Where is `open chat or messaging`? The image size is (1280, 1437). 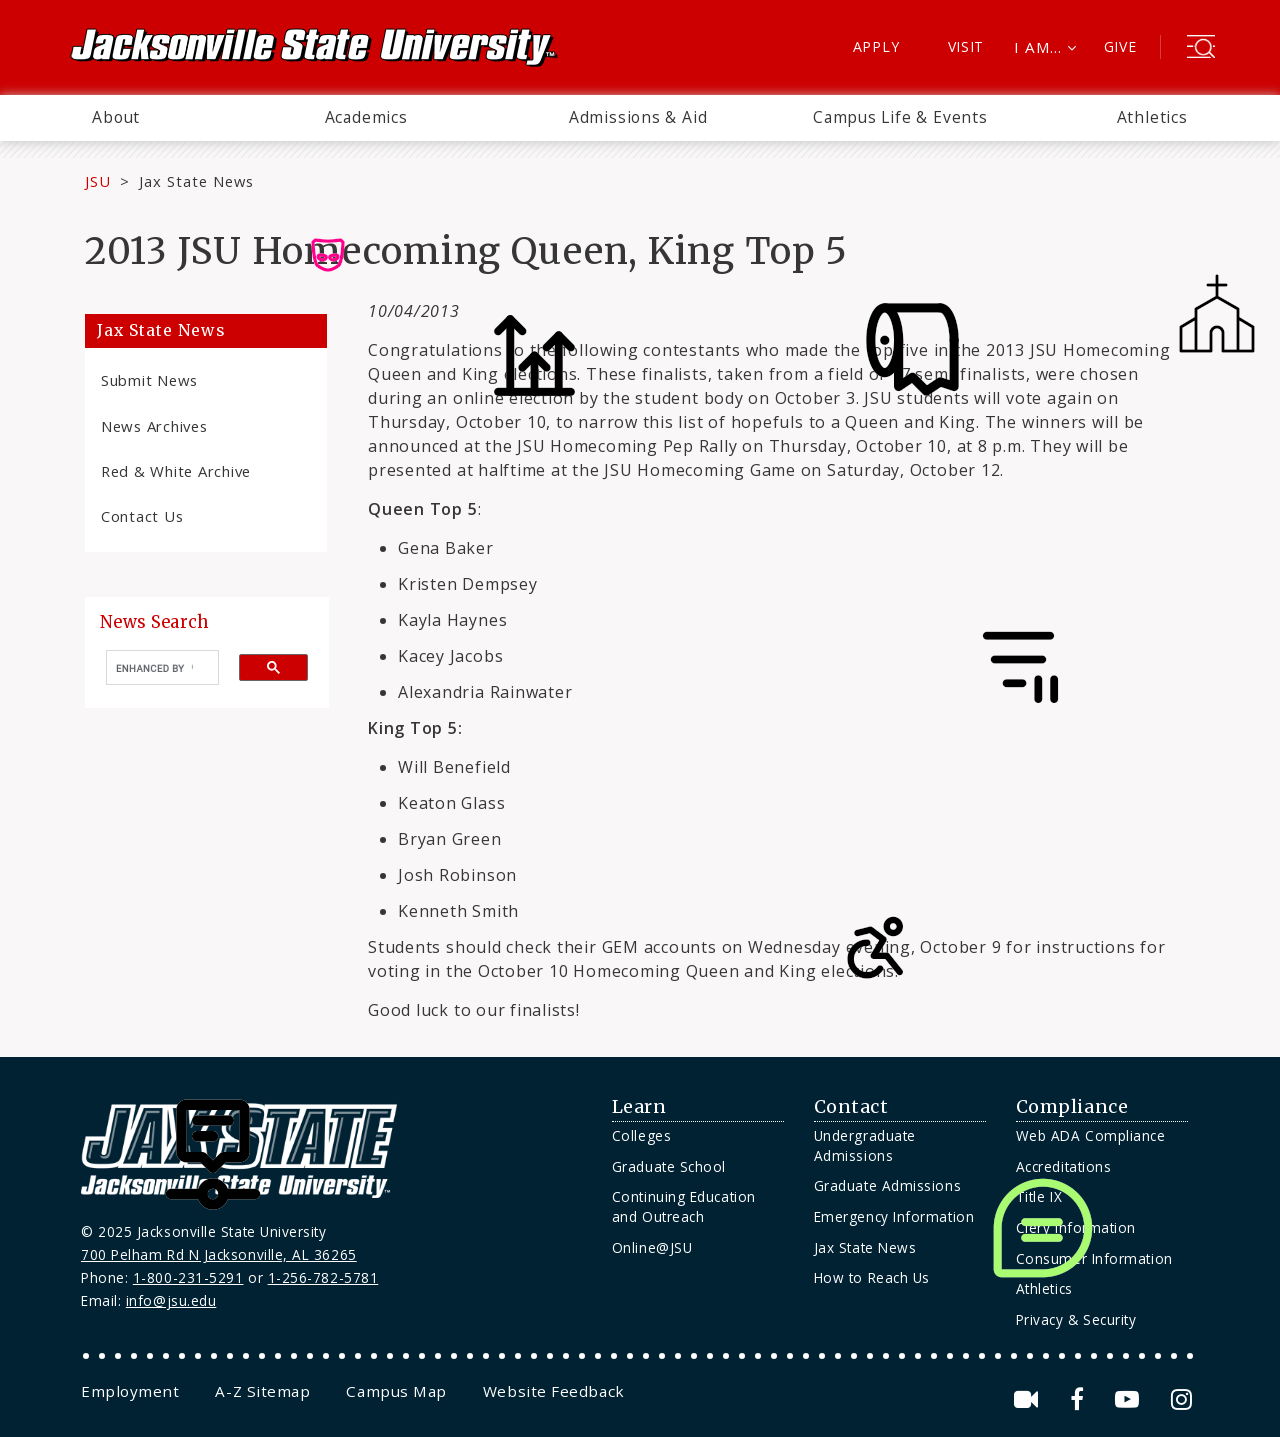
open chat or messaging is located at coordinates (1041, 1230).